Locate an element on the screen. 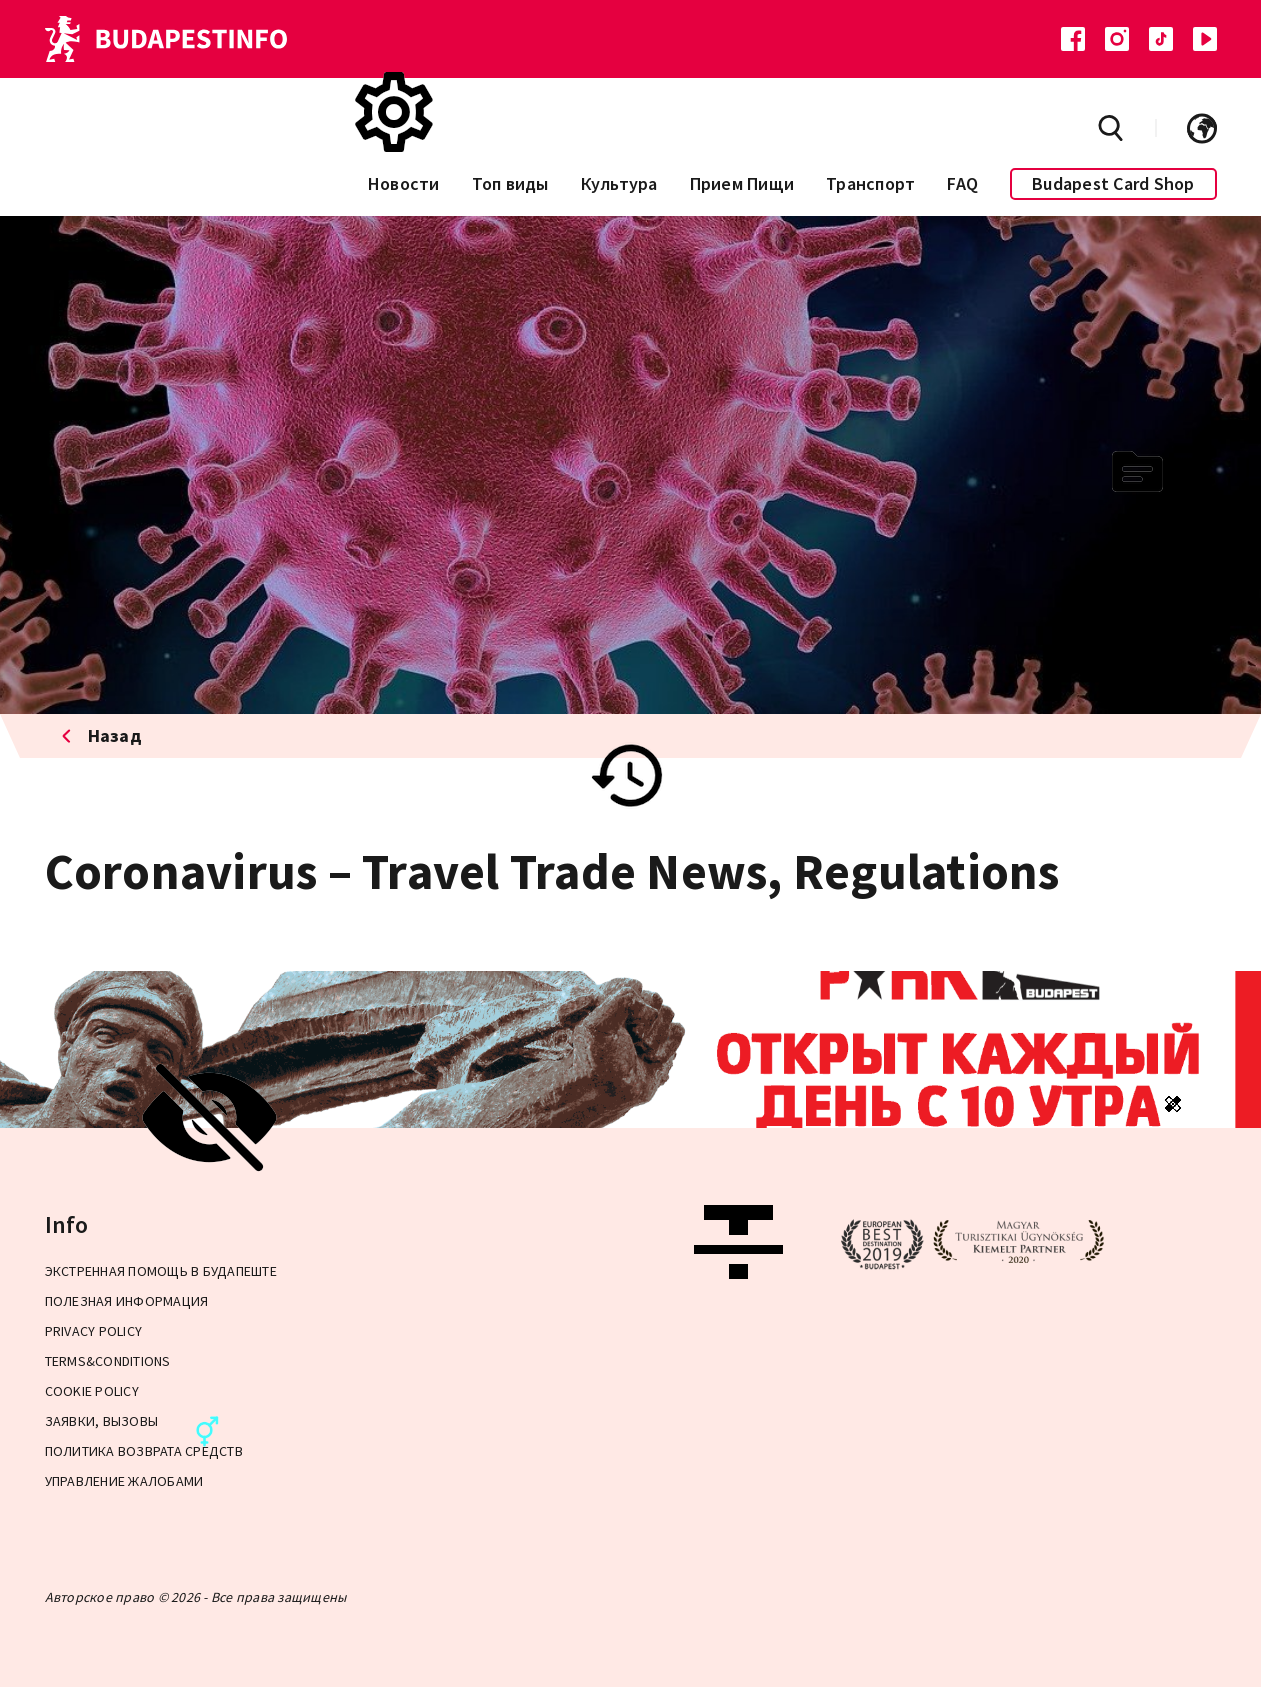  indicates gender options or settings is located at coordinates (204, 1431).